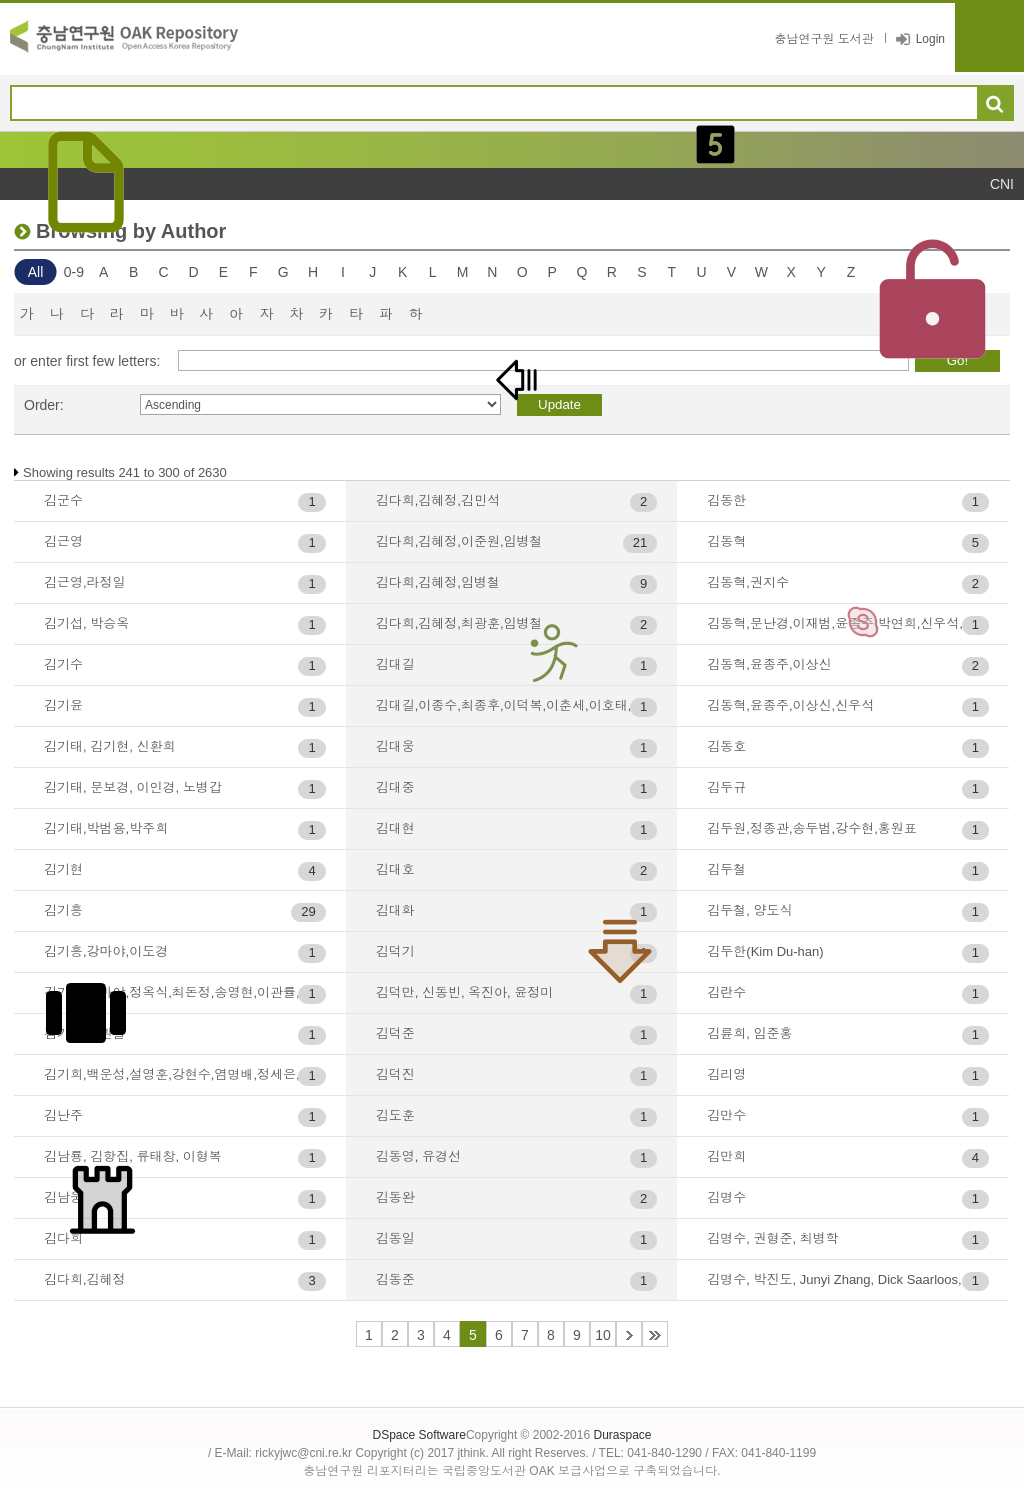  I want to click on indicates step 5 in a numbered sequence, so click(715, 144).